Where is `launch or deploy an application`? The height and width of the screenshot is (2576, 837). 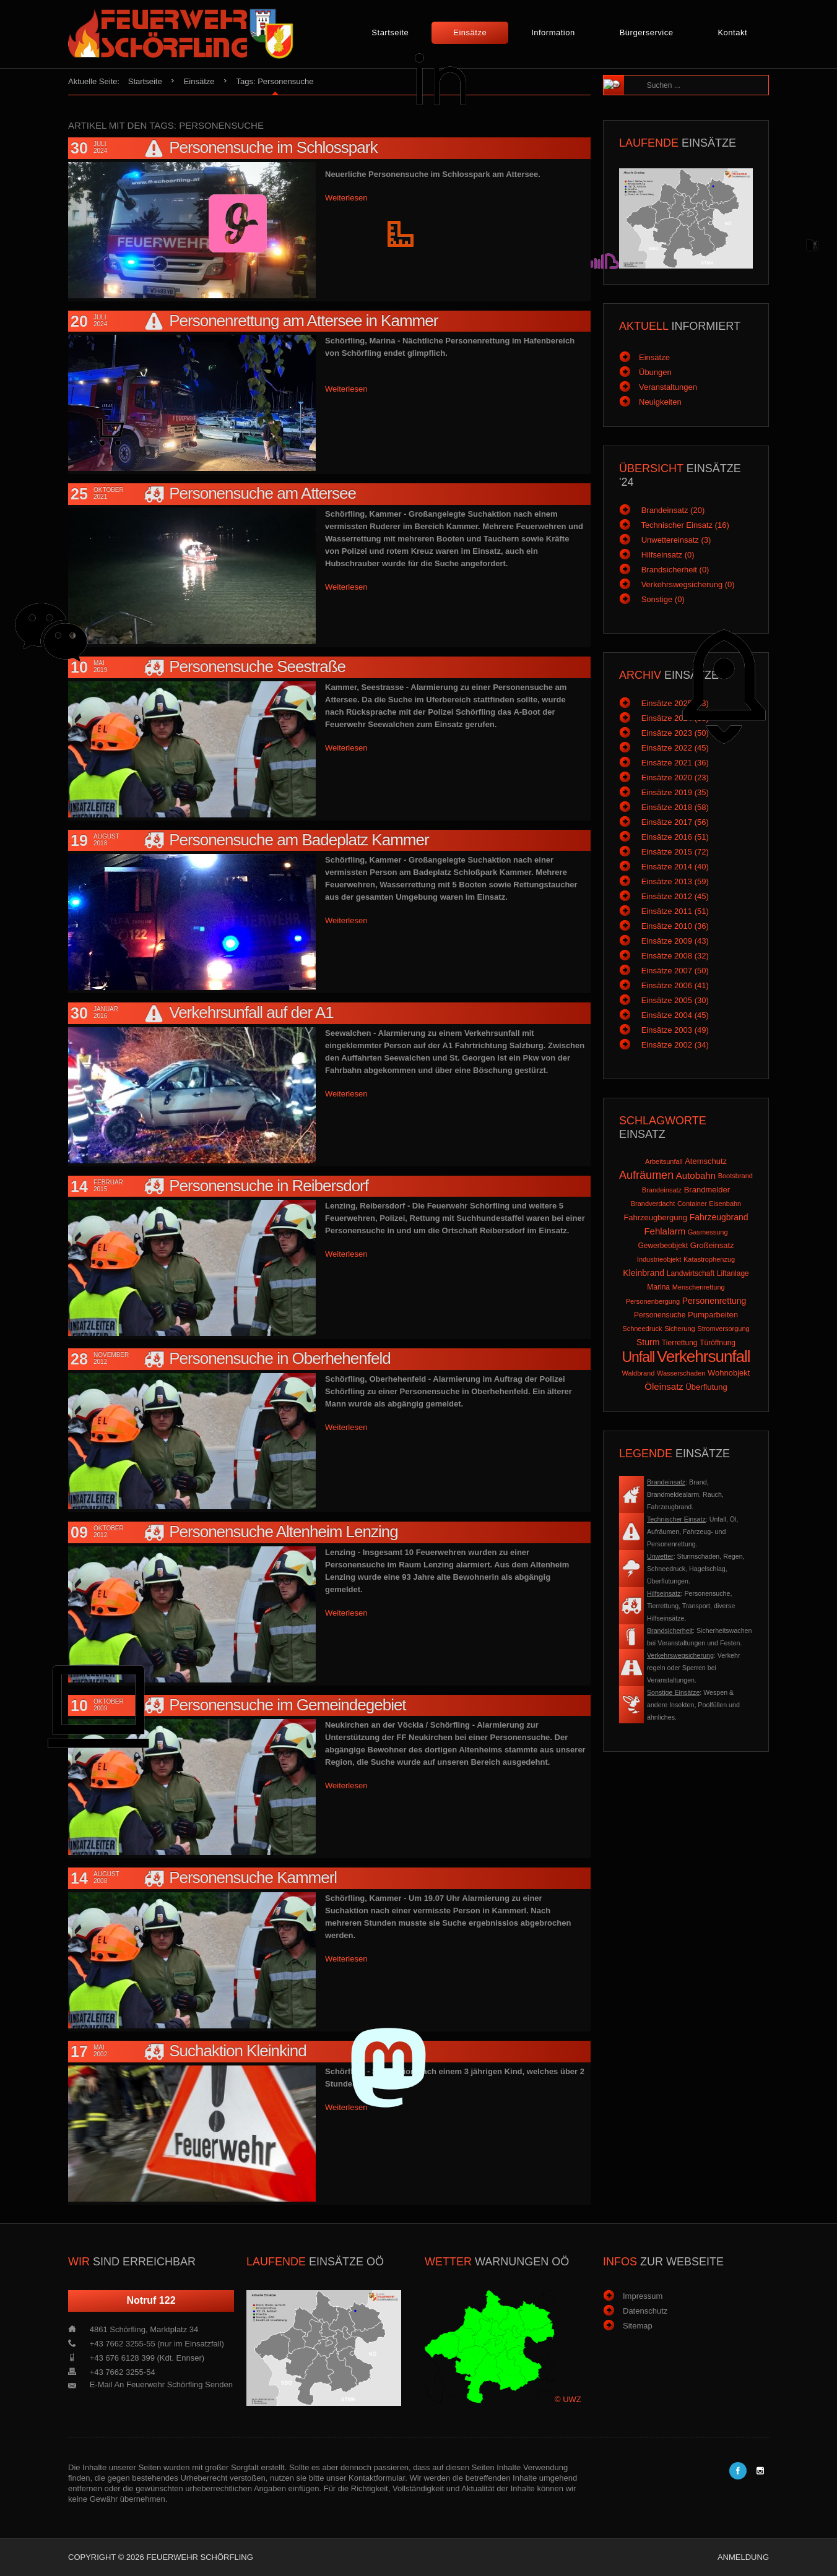 launch or deploy an application is located at coordinates (724, 684).